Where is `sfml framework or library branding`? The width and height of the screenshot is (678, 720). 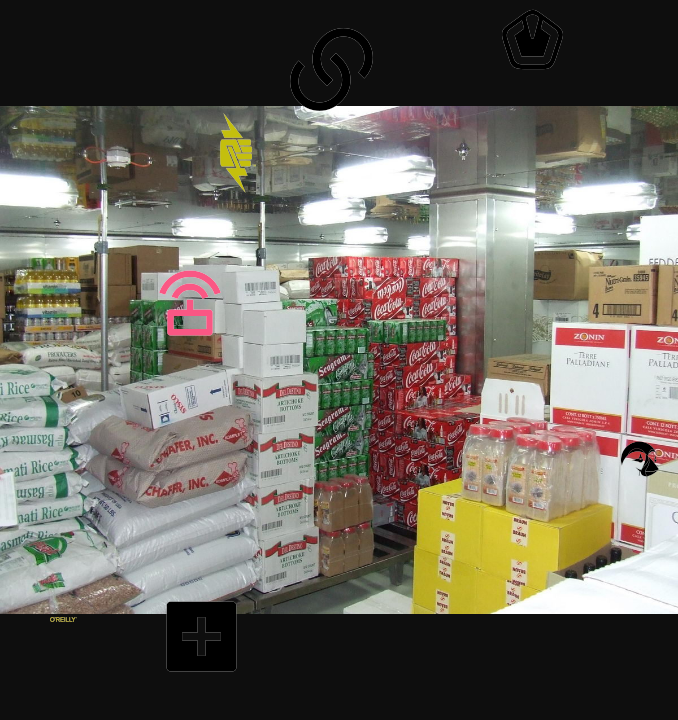 sfml framework or library branding is located at coordinates (532, 39).